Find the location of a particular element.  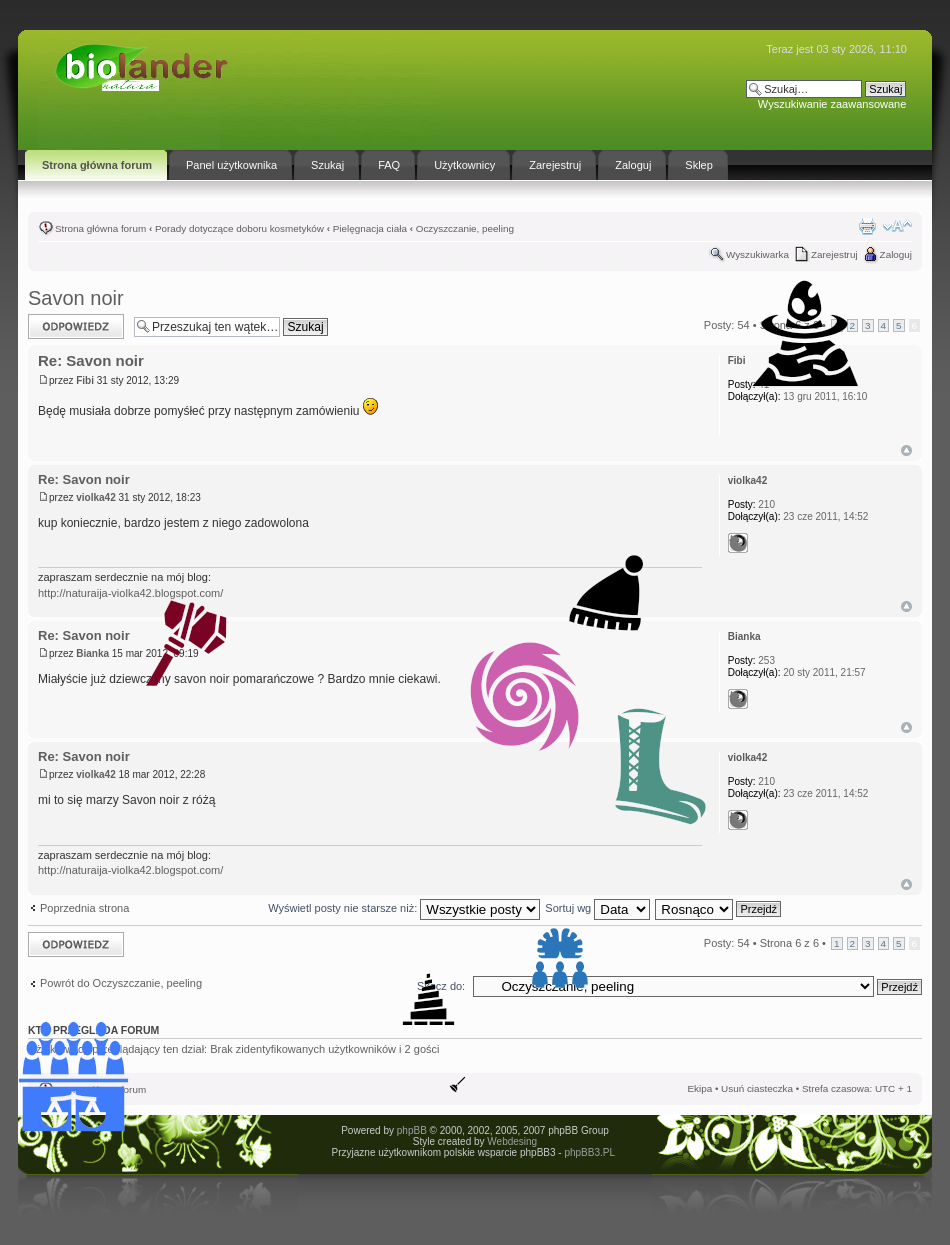

stone age or primitive tool category in a crafting game is located at coordinates (187, 642).